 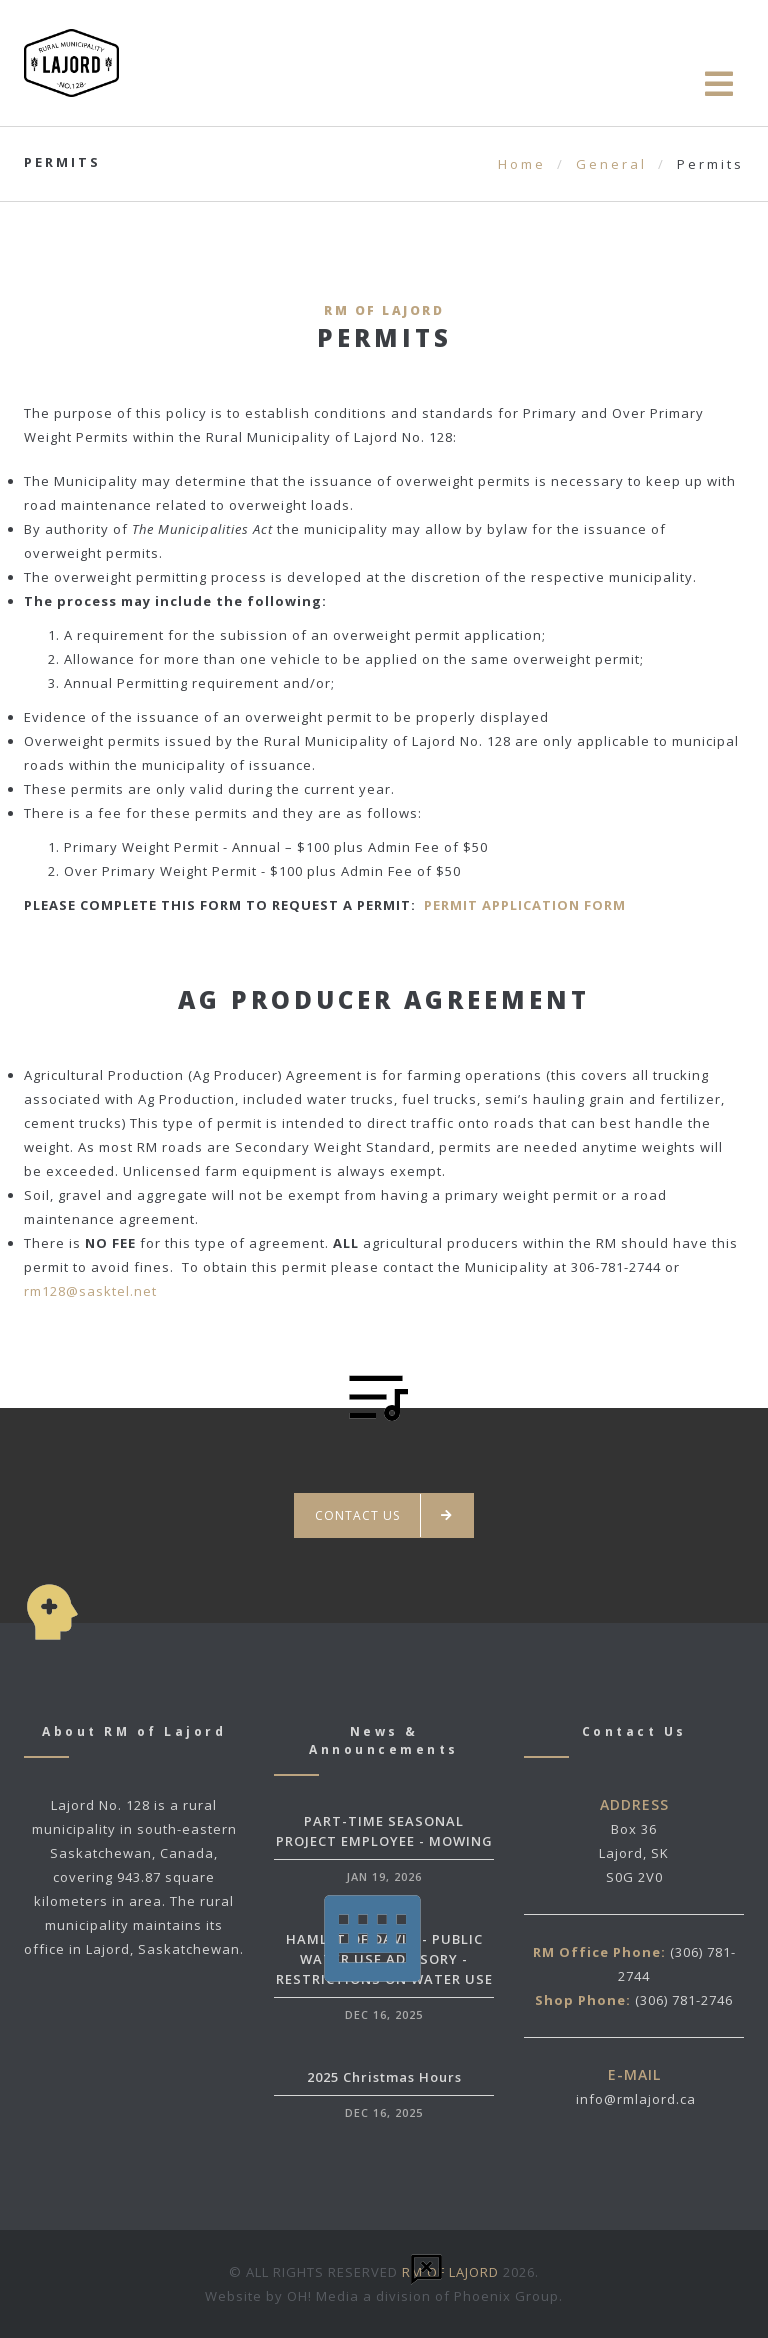 I want to click on delete a conversation, so click(x=426, y=2268).